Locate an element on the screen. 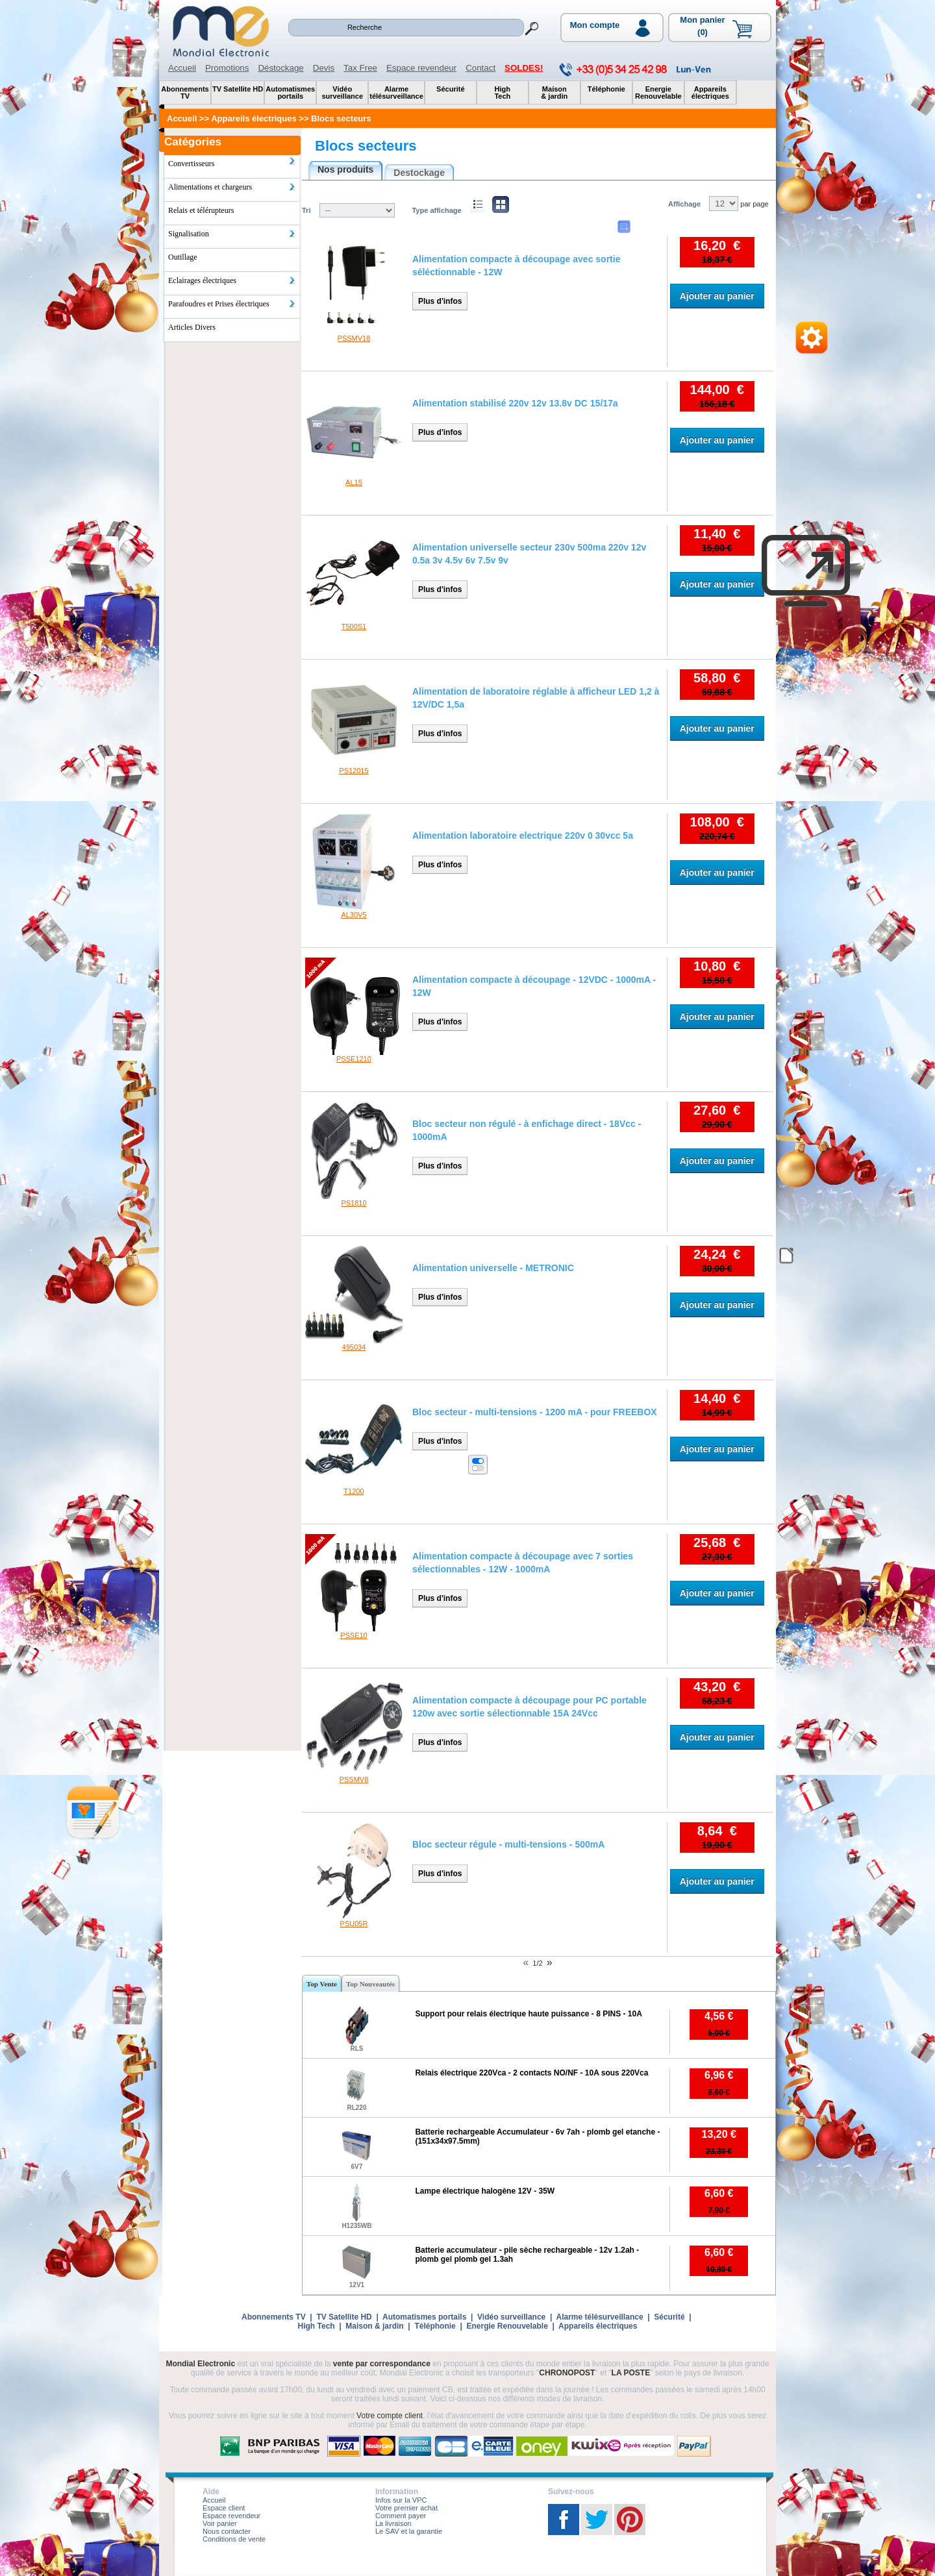 The width and height of the screenshot is (935, 2576). open LibreOffice suite is located at coordinates (786, 1256).